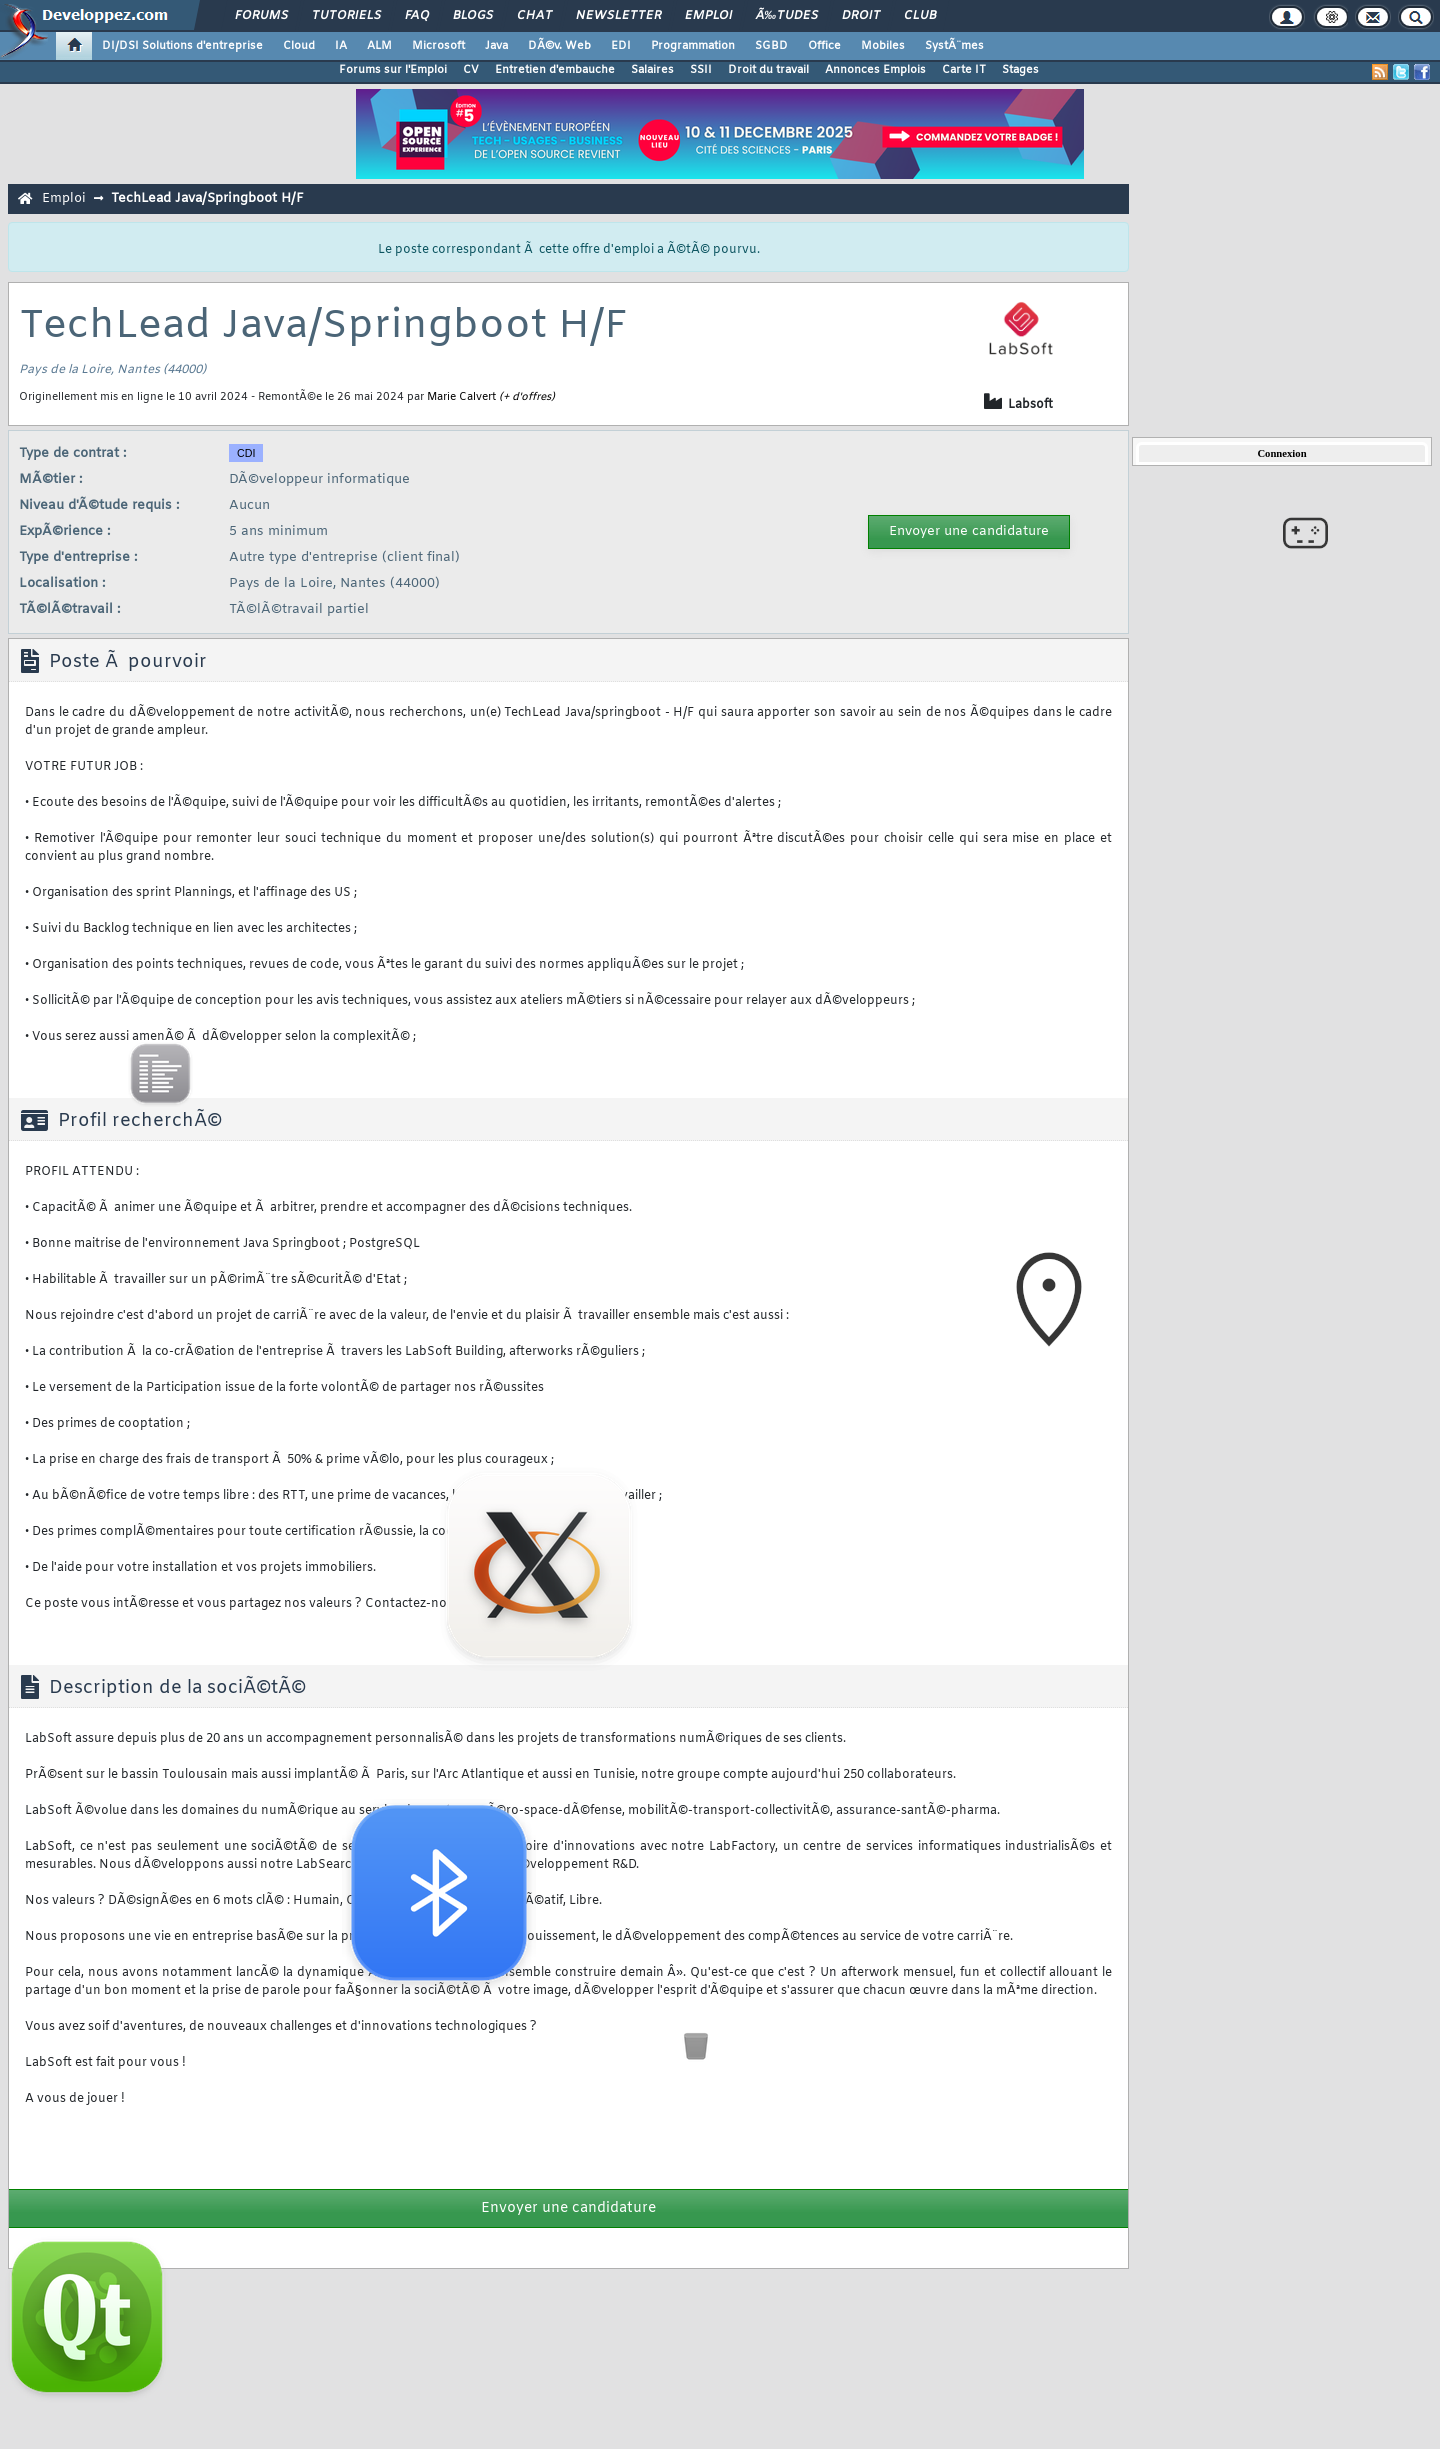 This screenshot has width=1440, height=2449. Describe the element at coordinates (539, 1566) in the screenshot. I see `launch xorg display server application` at that location.